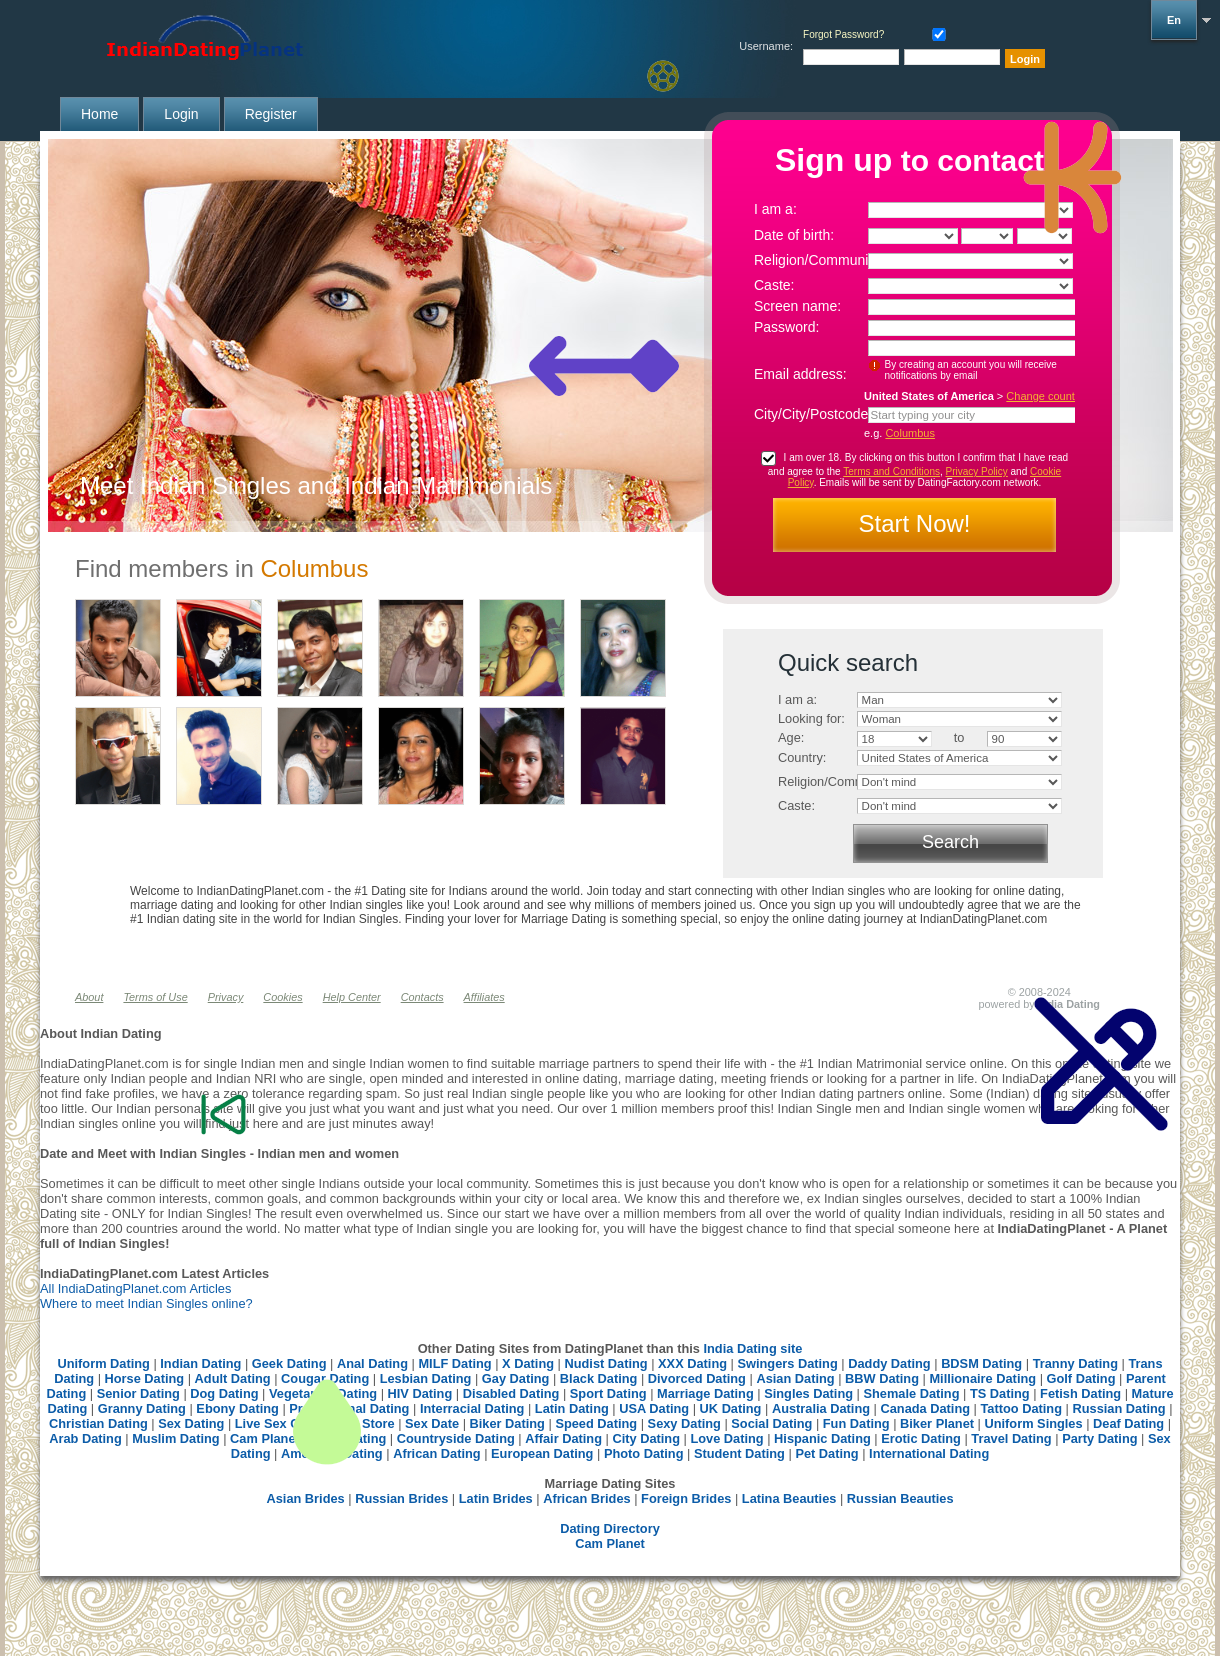 The image size is (1220, 1656). What do you see at coordinates (223, 1114) in the screenshot?
I see `skip to previous track` at bounding box center [223, 1114].